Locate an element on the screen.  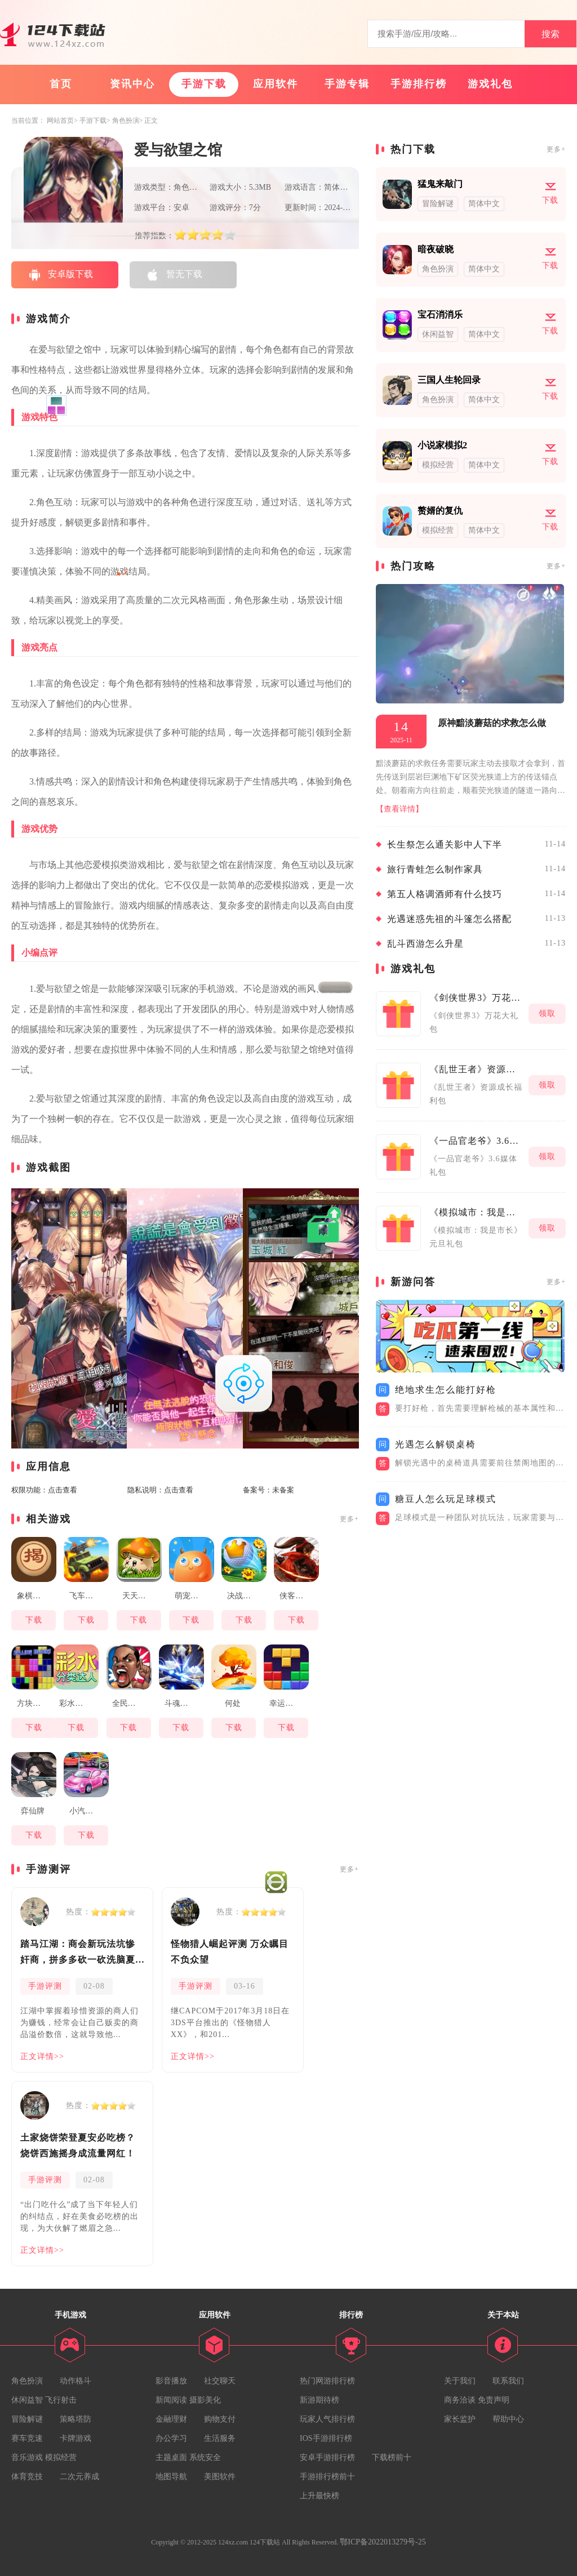
bluetooth speaker device detected is located at coordinates (335, 987).